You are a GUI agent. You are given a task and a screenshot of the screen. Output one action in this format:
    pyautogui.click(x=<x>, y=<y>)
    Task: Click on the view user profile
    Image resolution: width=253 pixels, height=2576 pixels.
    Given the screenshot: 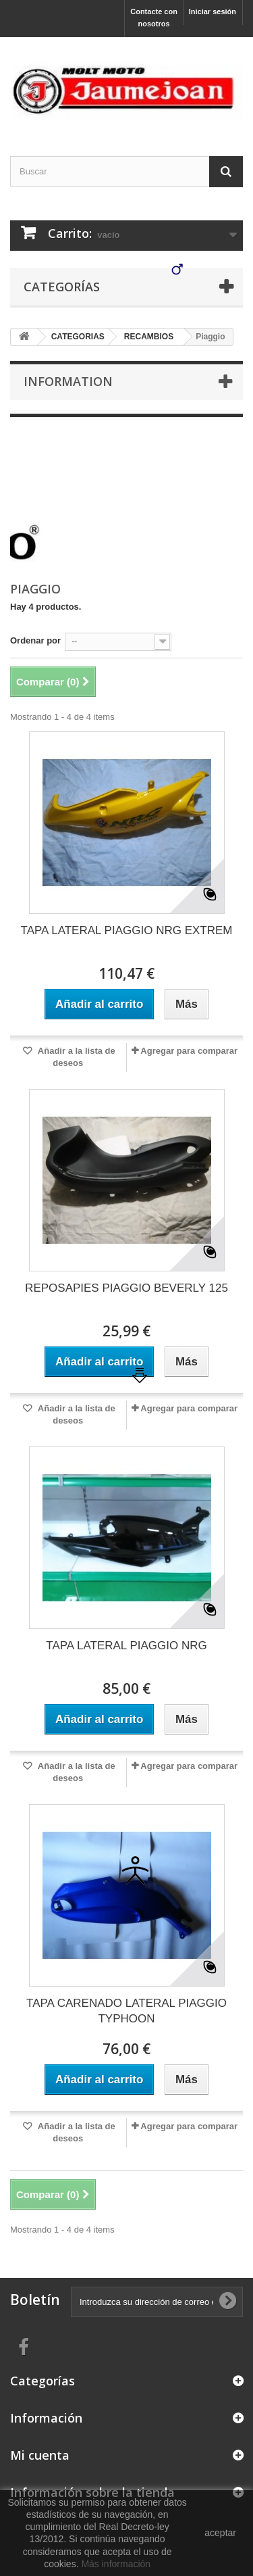 What is the action you would take?
    pyautogui.click(x=135, y=1870)
    